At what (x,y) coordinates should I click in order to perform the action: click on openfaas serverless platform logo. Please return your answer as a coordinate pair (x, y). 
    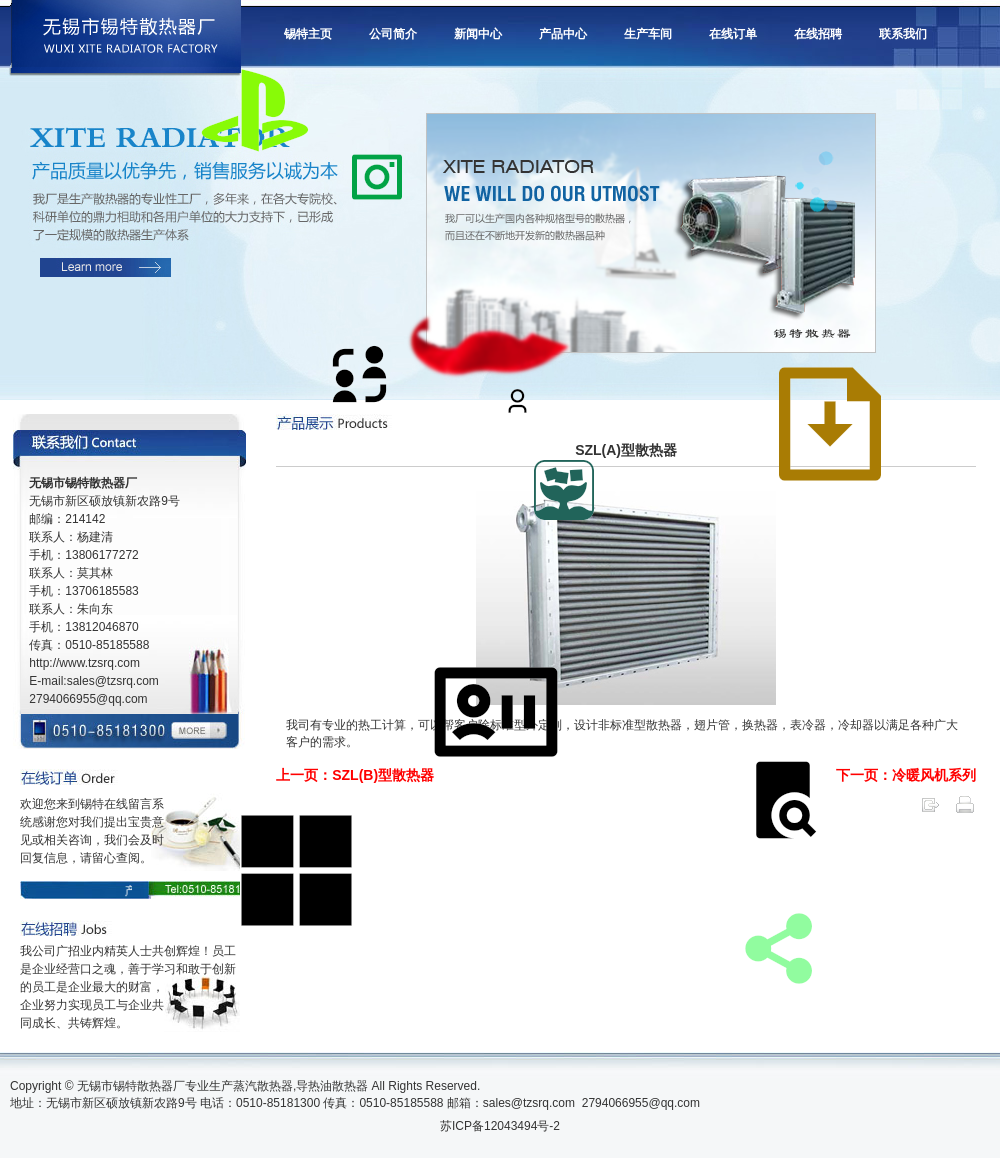
    Looking at the image, I should click on (564, 490).